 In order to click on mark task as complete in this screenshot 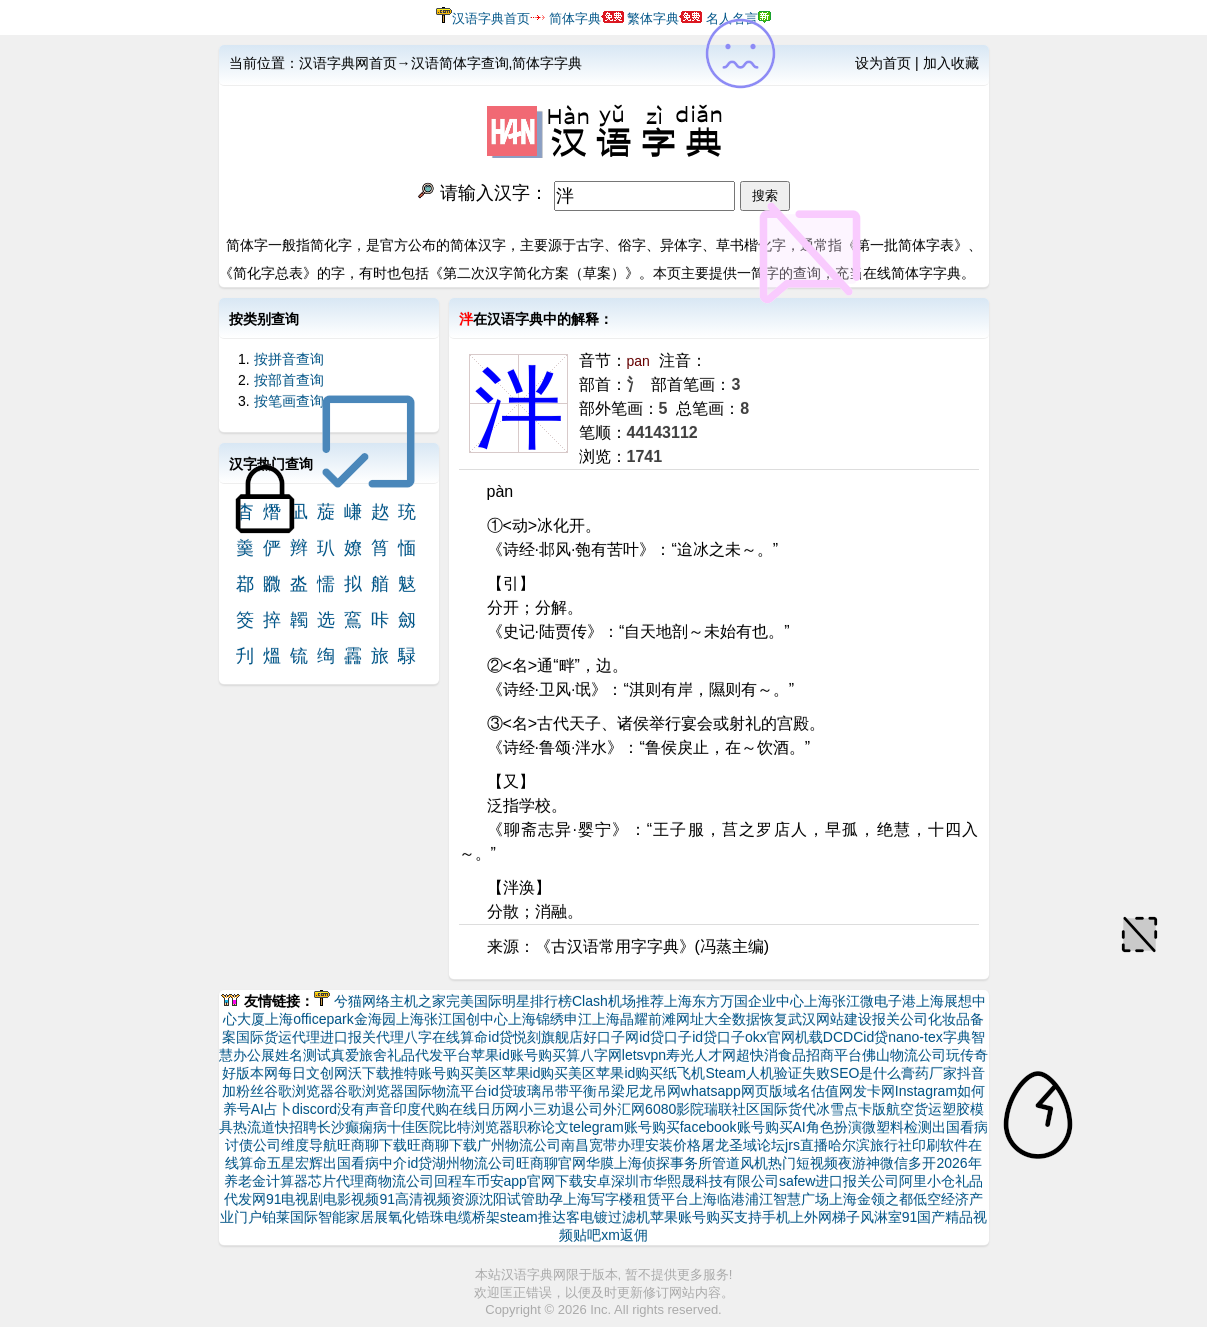, I will do `click(368, 441)`.